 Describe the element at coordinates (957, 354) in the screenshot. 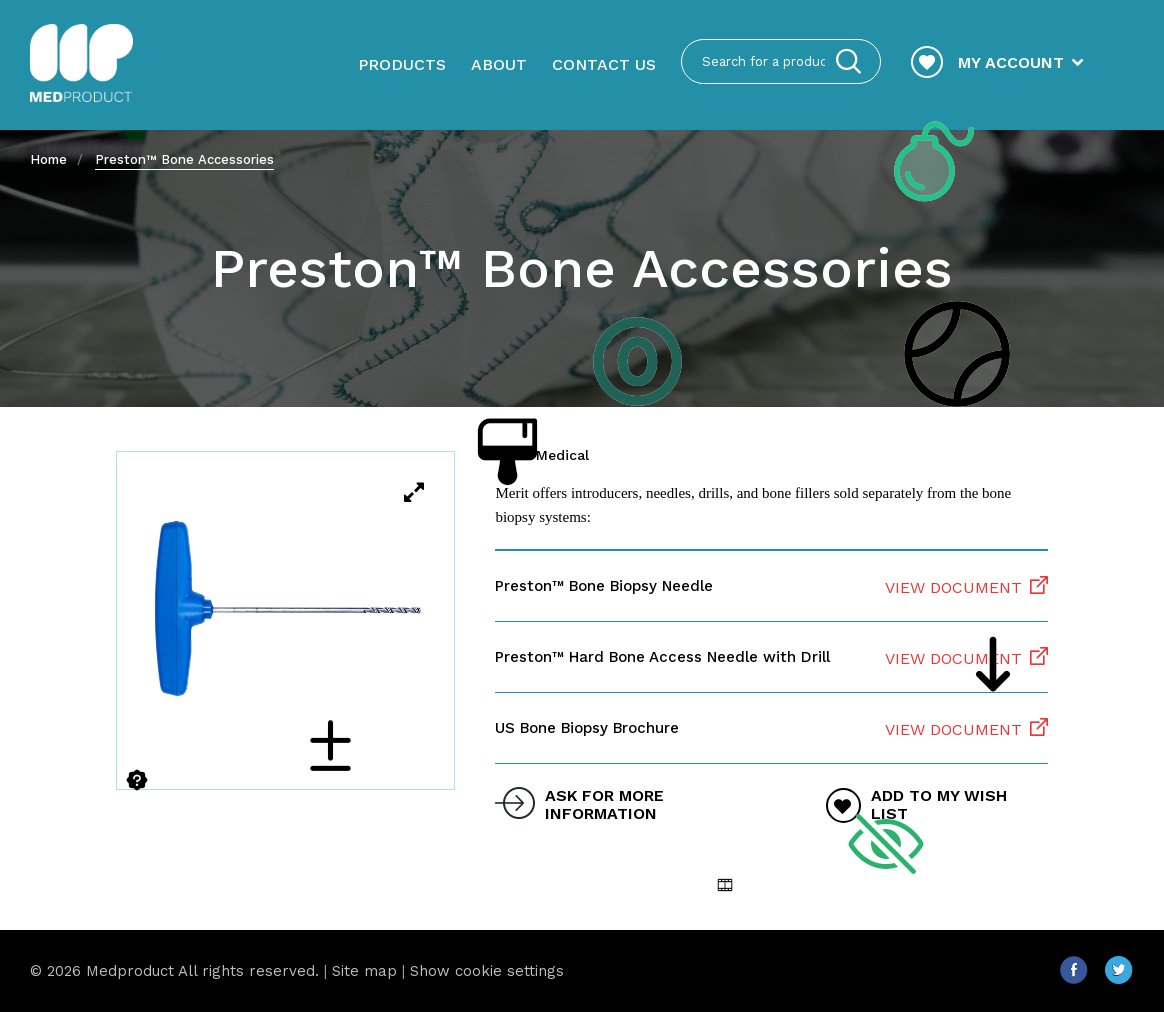

I see `access tennis or sports-related content` at that location.